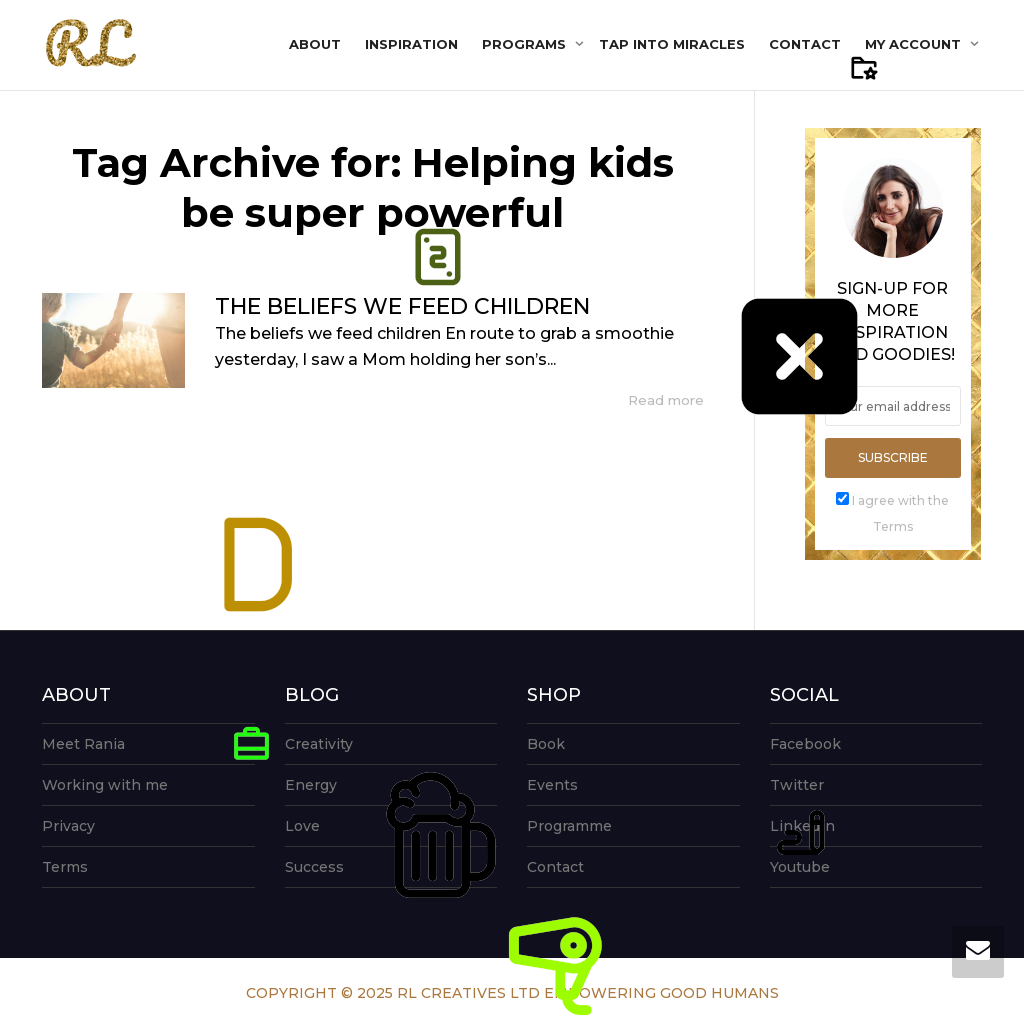  What do you see at coordinates (251, 745) in the screenshot?
I see `access travel or trip planning features` at bounding box center [251, 745].